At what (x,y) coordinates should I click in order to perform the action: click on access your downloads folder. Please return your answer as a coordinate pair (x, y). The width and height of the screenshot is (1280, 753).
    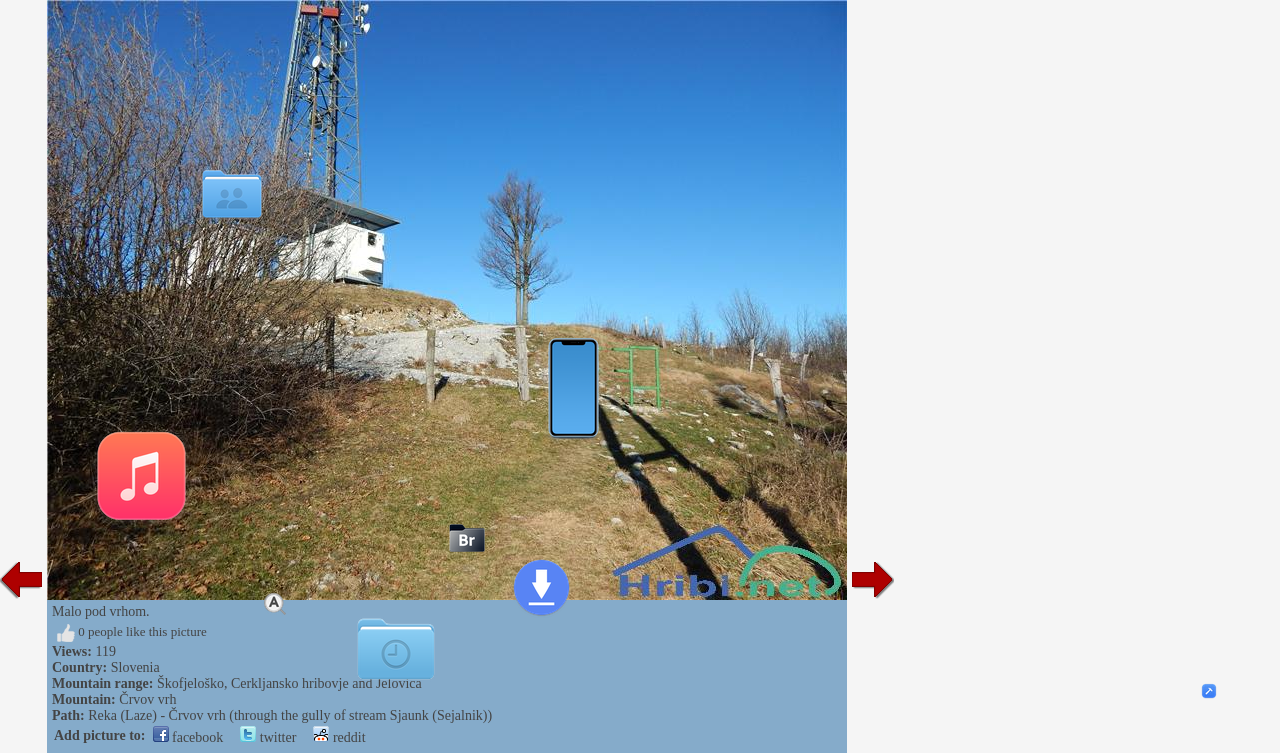
    Looking at the image, I should click on (541, 587).